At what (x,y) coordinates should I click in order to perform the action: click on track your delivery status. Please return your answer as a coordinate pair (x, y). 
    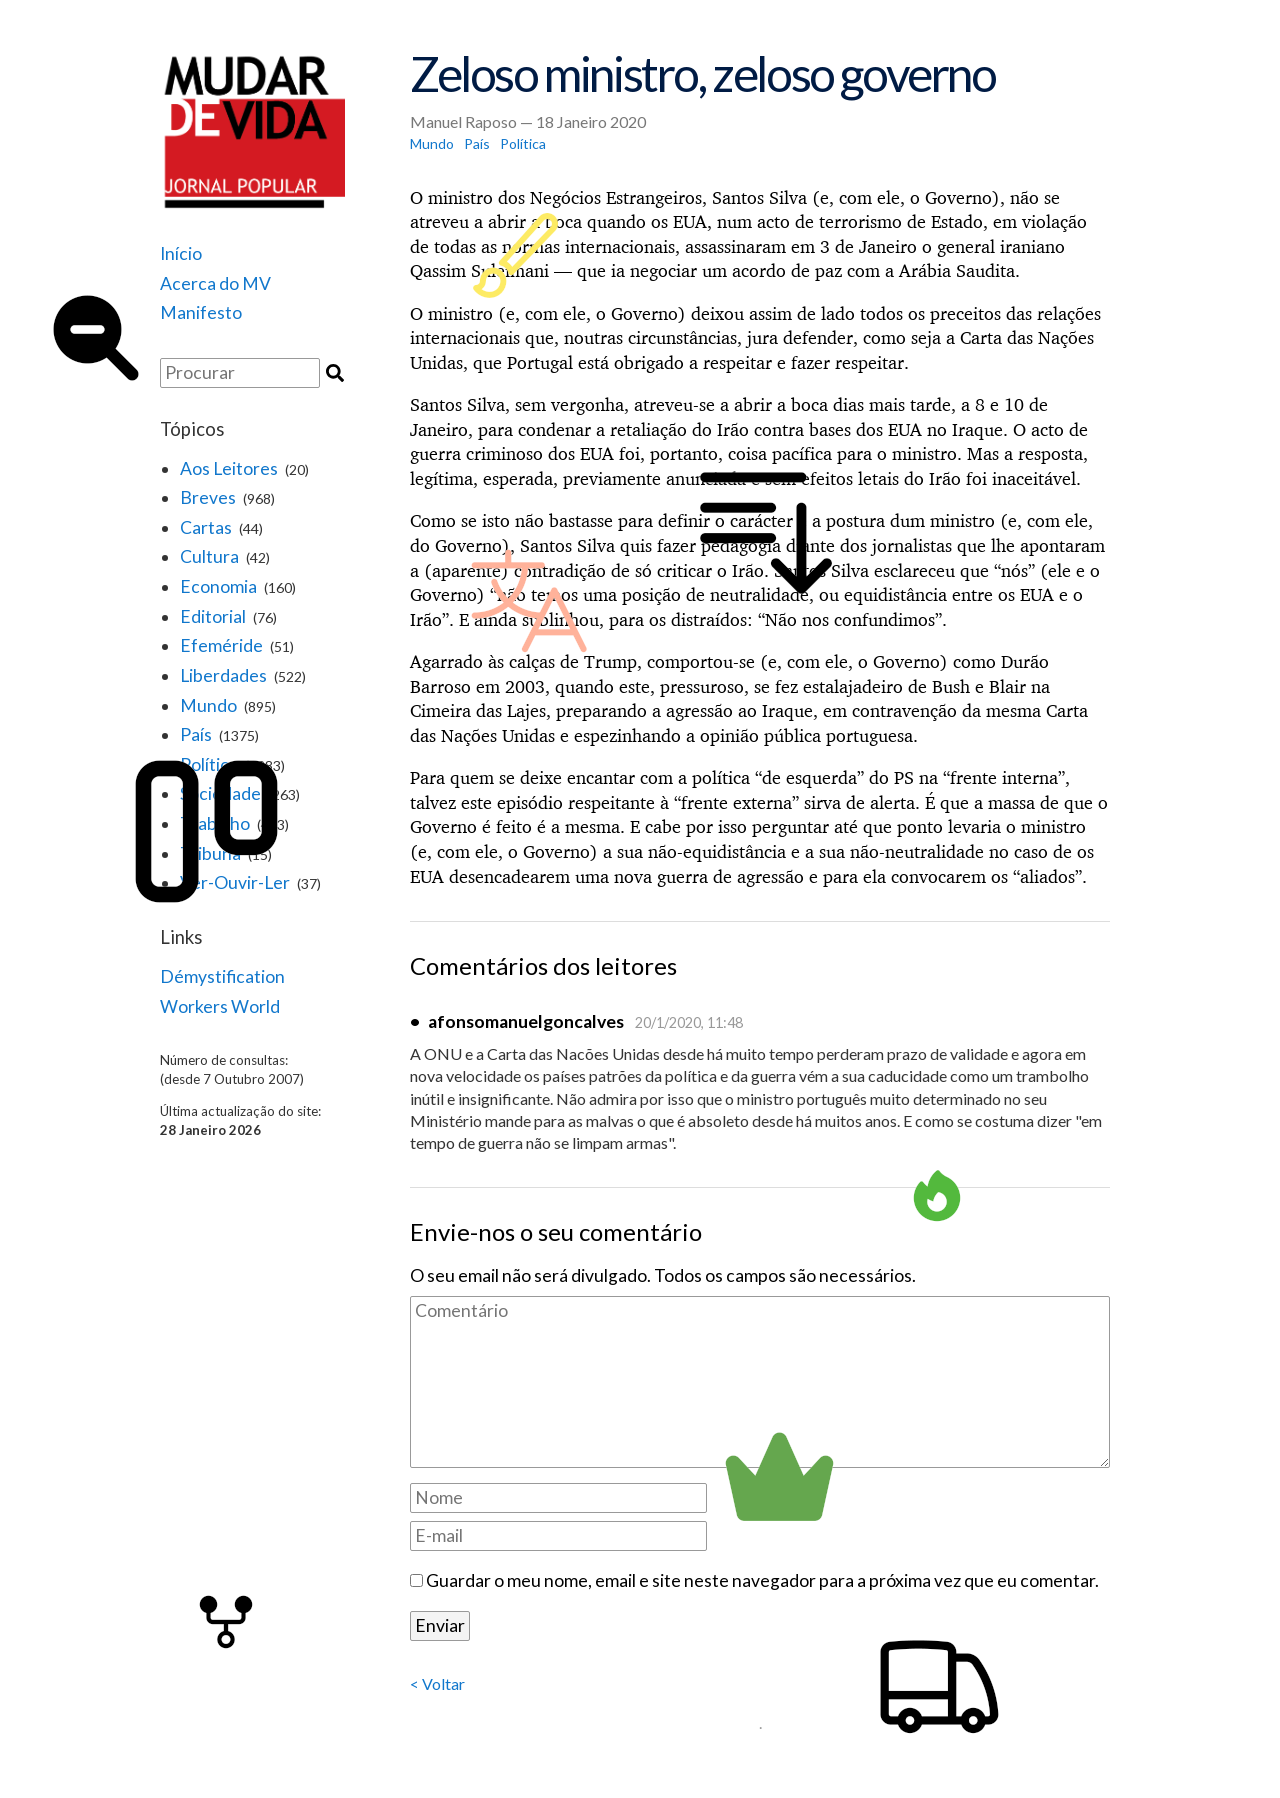
    Looking at the image, I should click on (939, 1682).